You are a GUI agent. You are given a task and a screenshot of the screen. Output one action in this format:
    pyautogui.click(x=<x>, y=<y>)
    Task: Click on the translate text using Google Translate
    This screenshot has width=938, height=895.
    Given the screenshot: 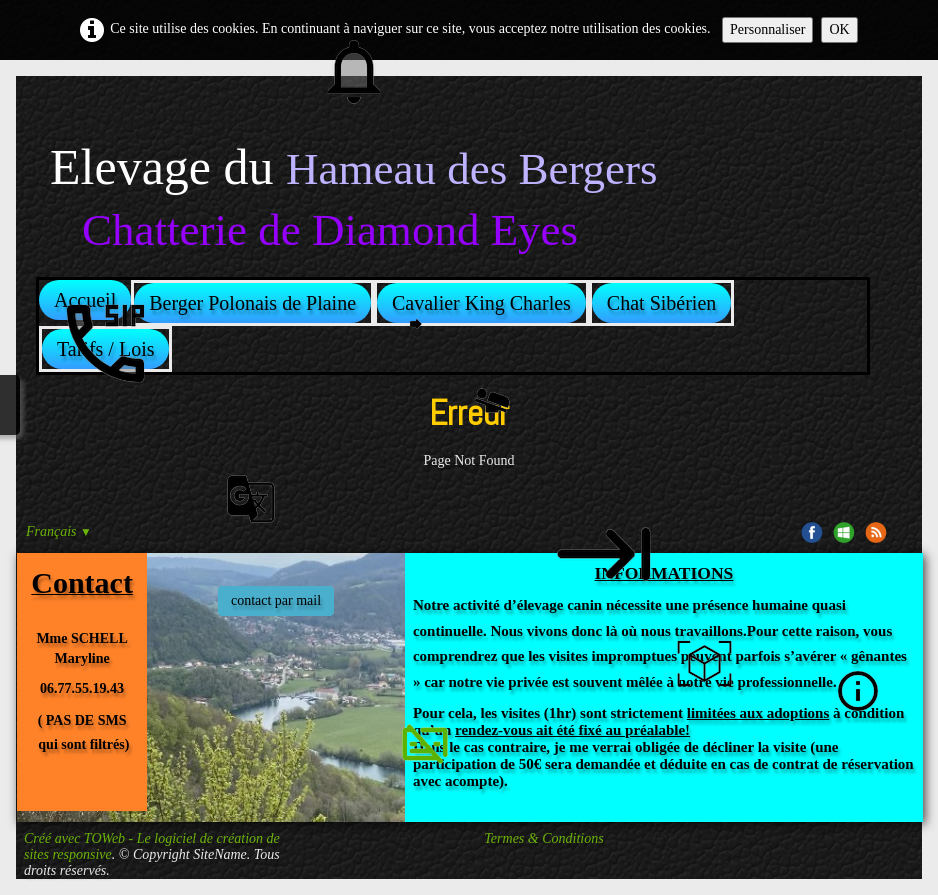 What is the action you would take?
    pyautogui.click(x=251, y=499)
    